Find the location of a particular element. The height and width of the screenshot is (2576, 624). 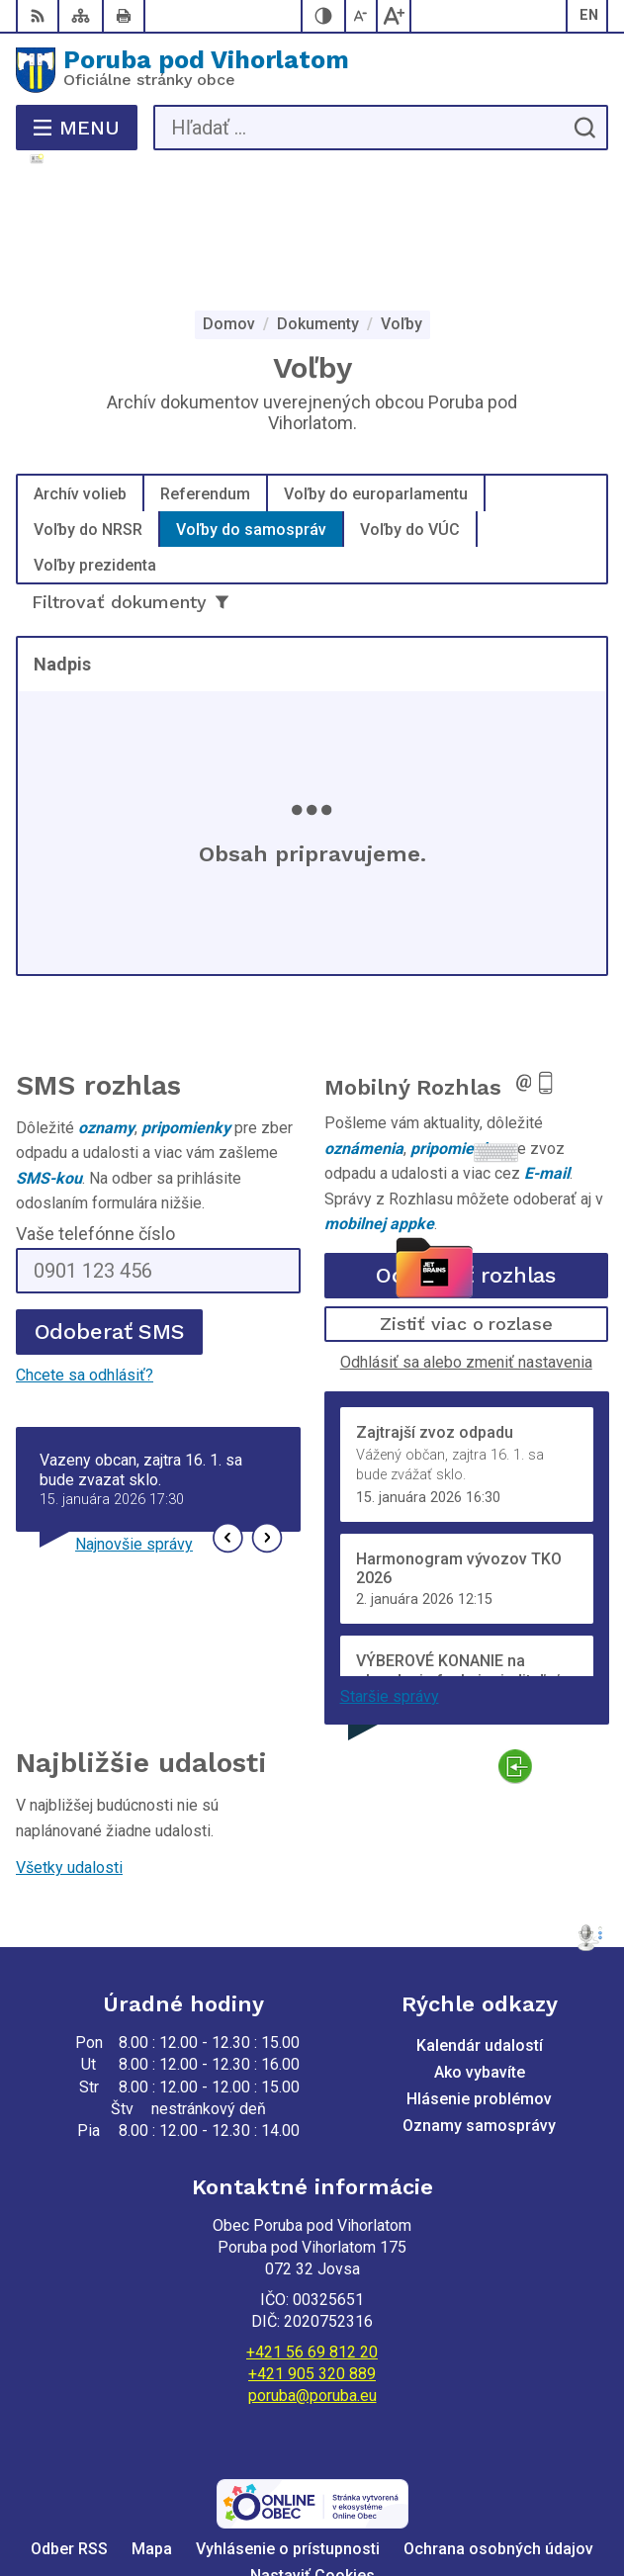

microphone input at medium sensitivity level is located at coordinates (590, 1938).